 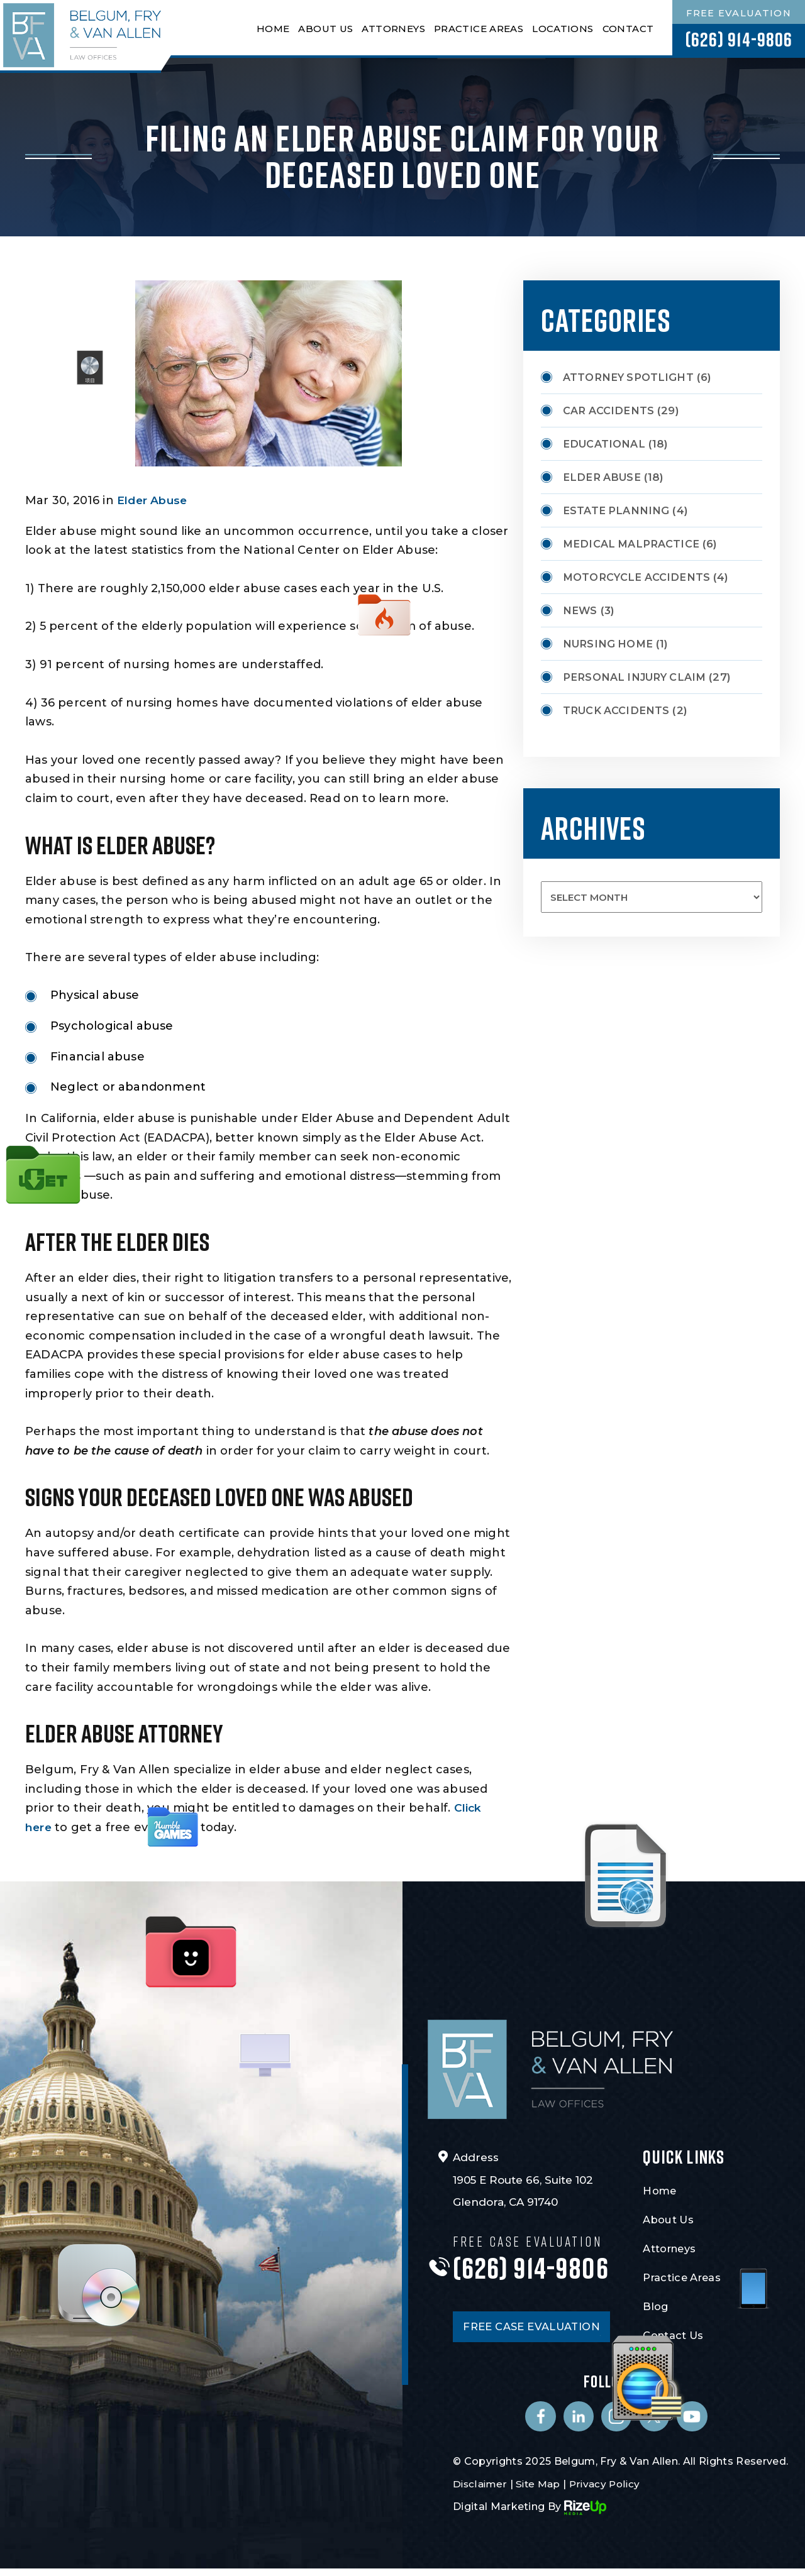 What do you see at coordinates (753, 2285) in the screenshot?
I see `iPad mini device connected to your system` at bounding box center [753, 2285].